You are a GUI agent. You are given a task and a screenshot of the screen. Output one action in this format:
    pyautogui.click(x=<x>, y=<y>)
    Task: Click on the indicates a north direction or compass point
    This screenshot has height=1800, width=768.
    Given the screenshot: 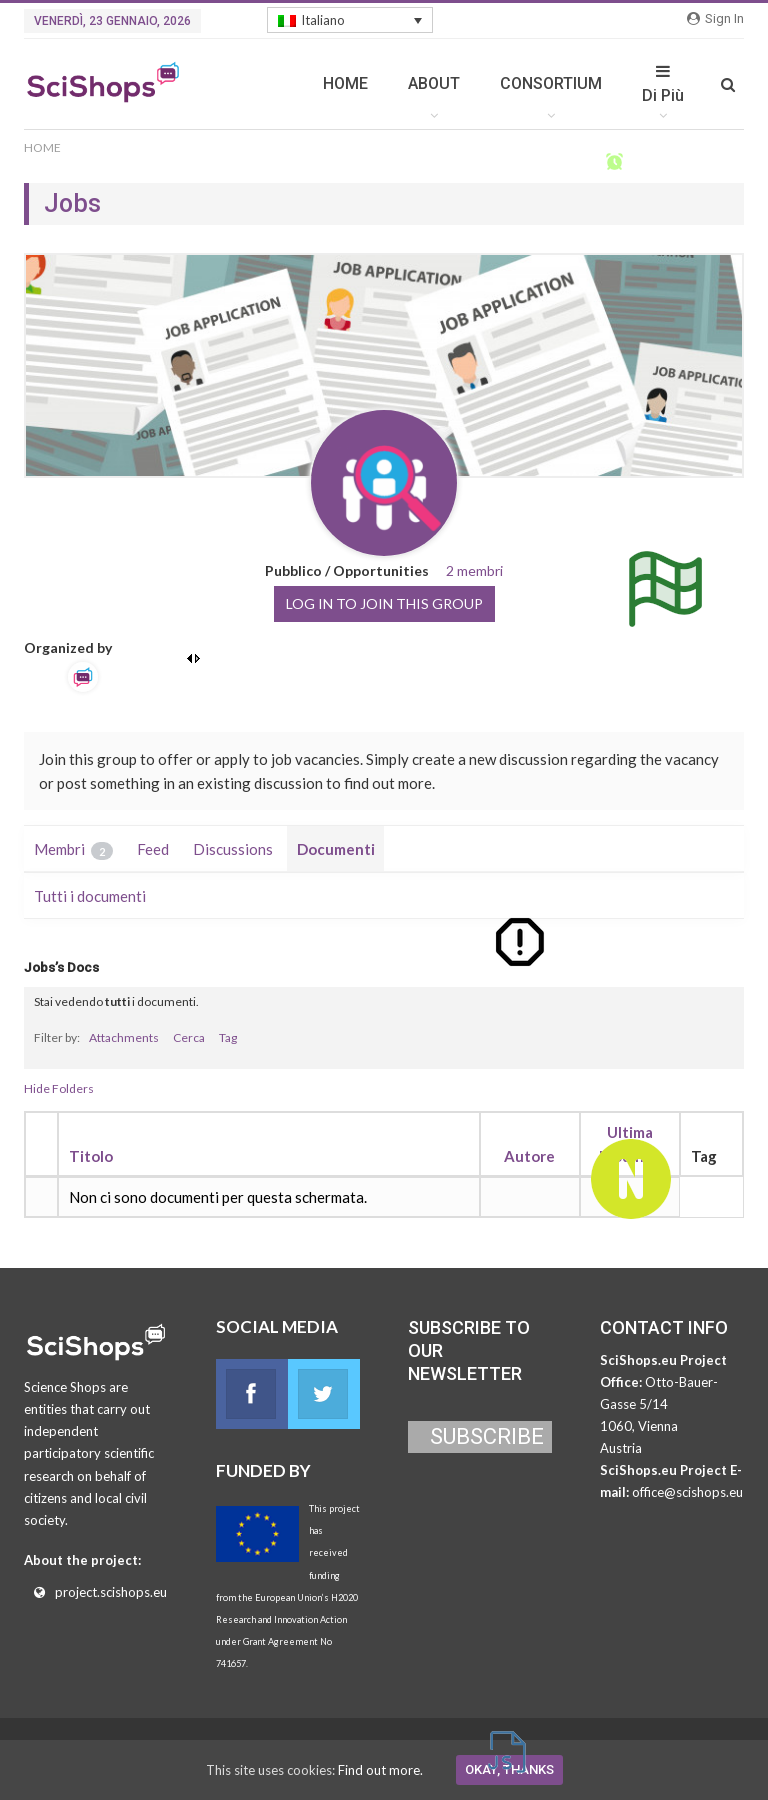 What is the action you would take?
    pyautogui.click(x=631, y=1179)
    